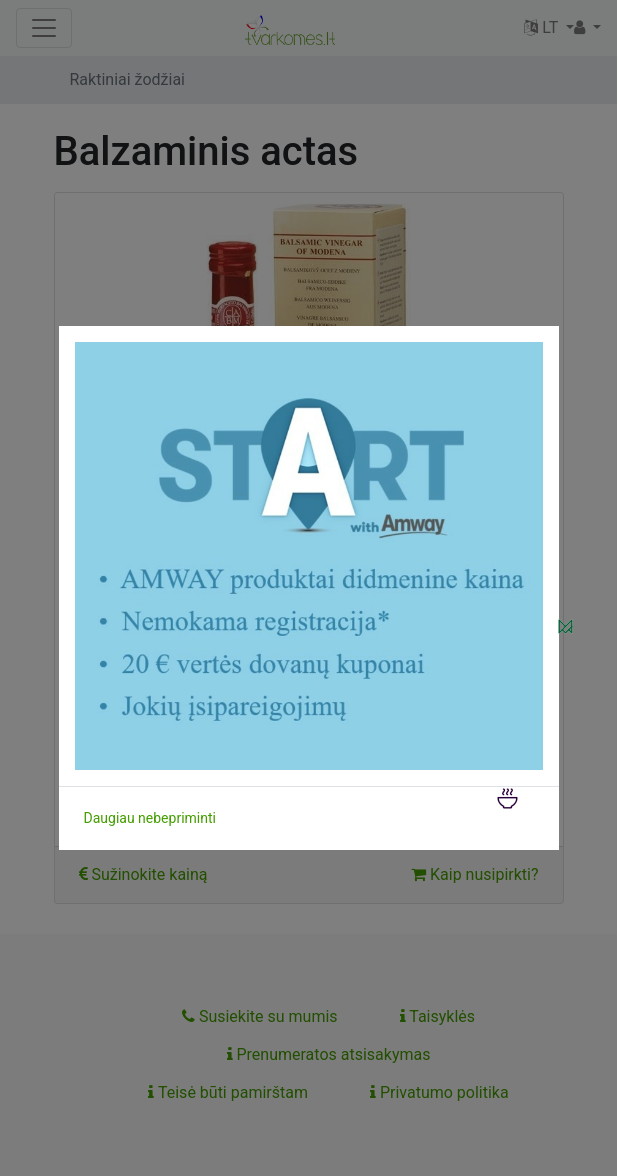 The height and width of the screenshot is (1176, 617). I want to click on view food or meal options, so click(507, 798).